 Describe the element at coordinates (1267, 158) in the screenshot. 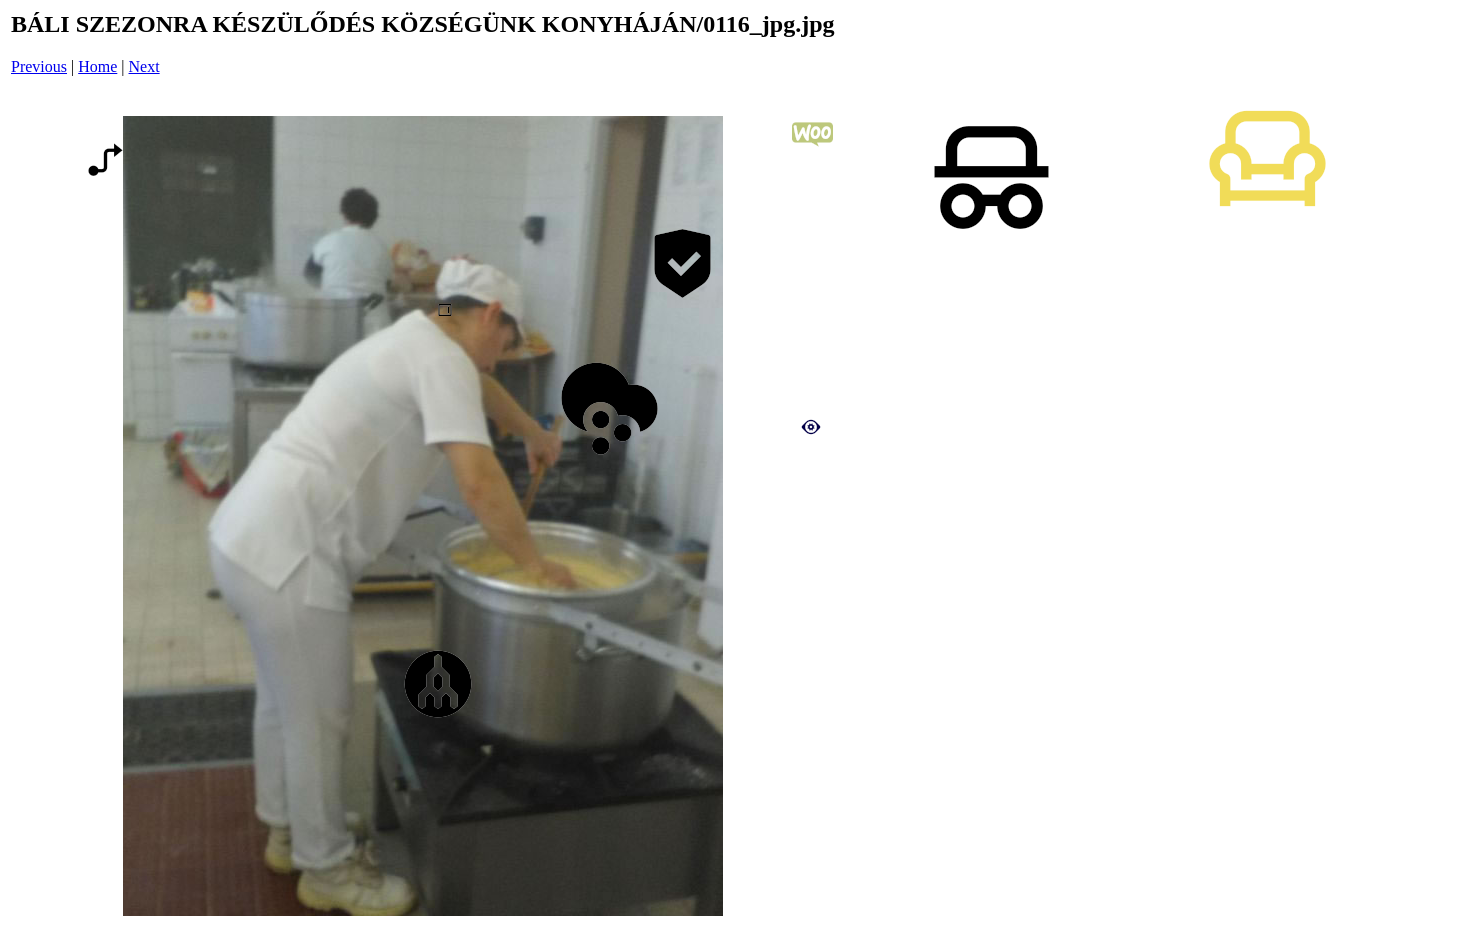

I see `browse furniture or home decor items` at that location.